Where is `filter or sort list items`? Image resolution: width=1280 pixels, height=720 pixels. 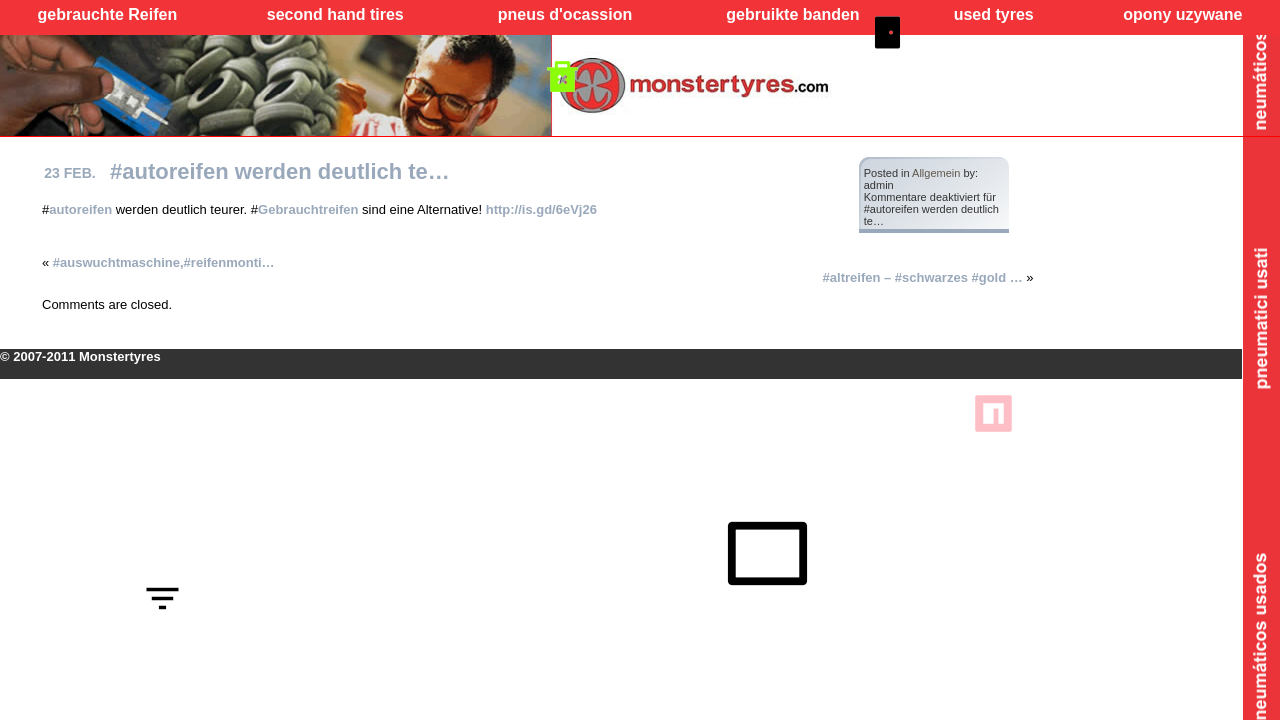
filter or sort list items is located at coordinates (162, 598).